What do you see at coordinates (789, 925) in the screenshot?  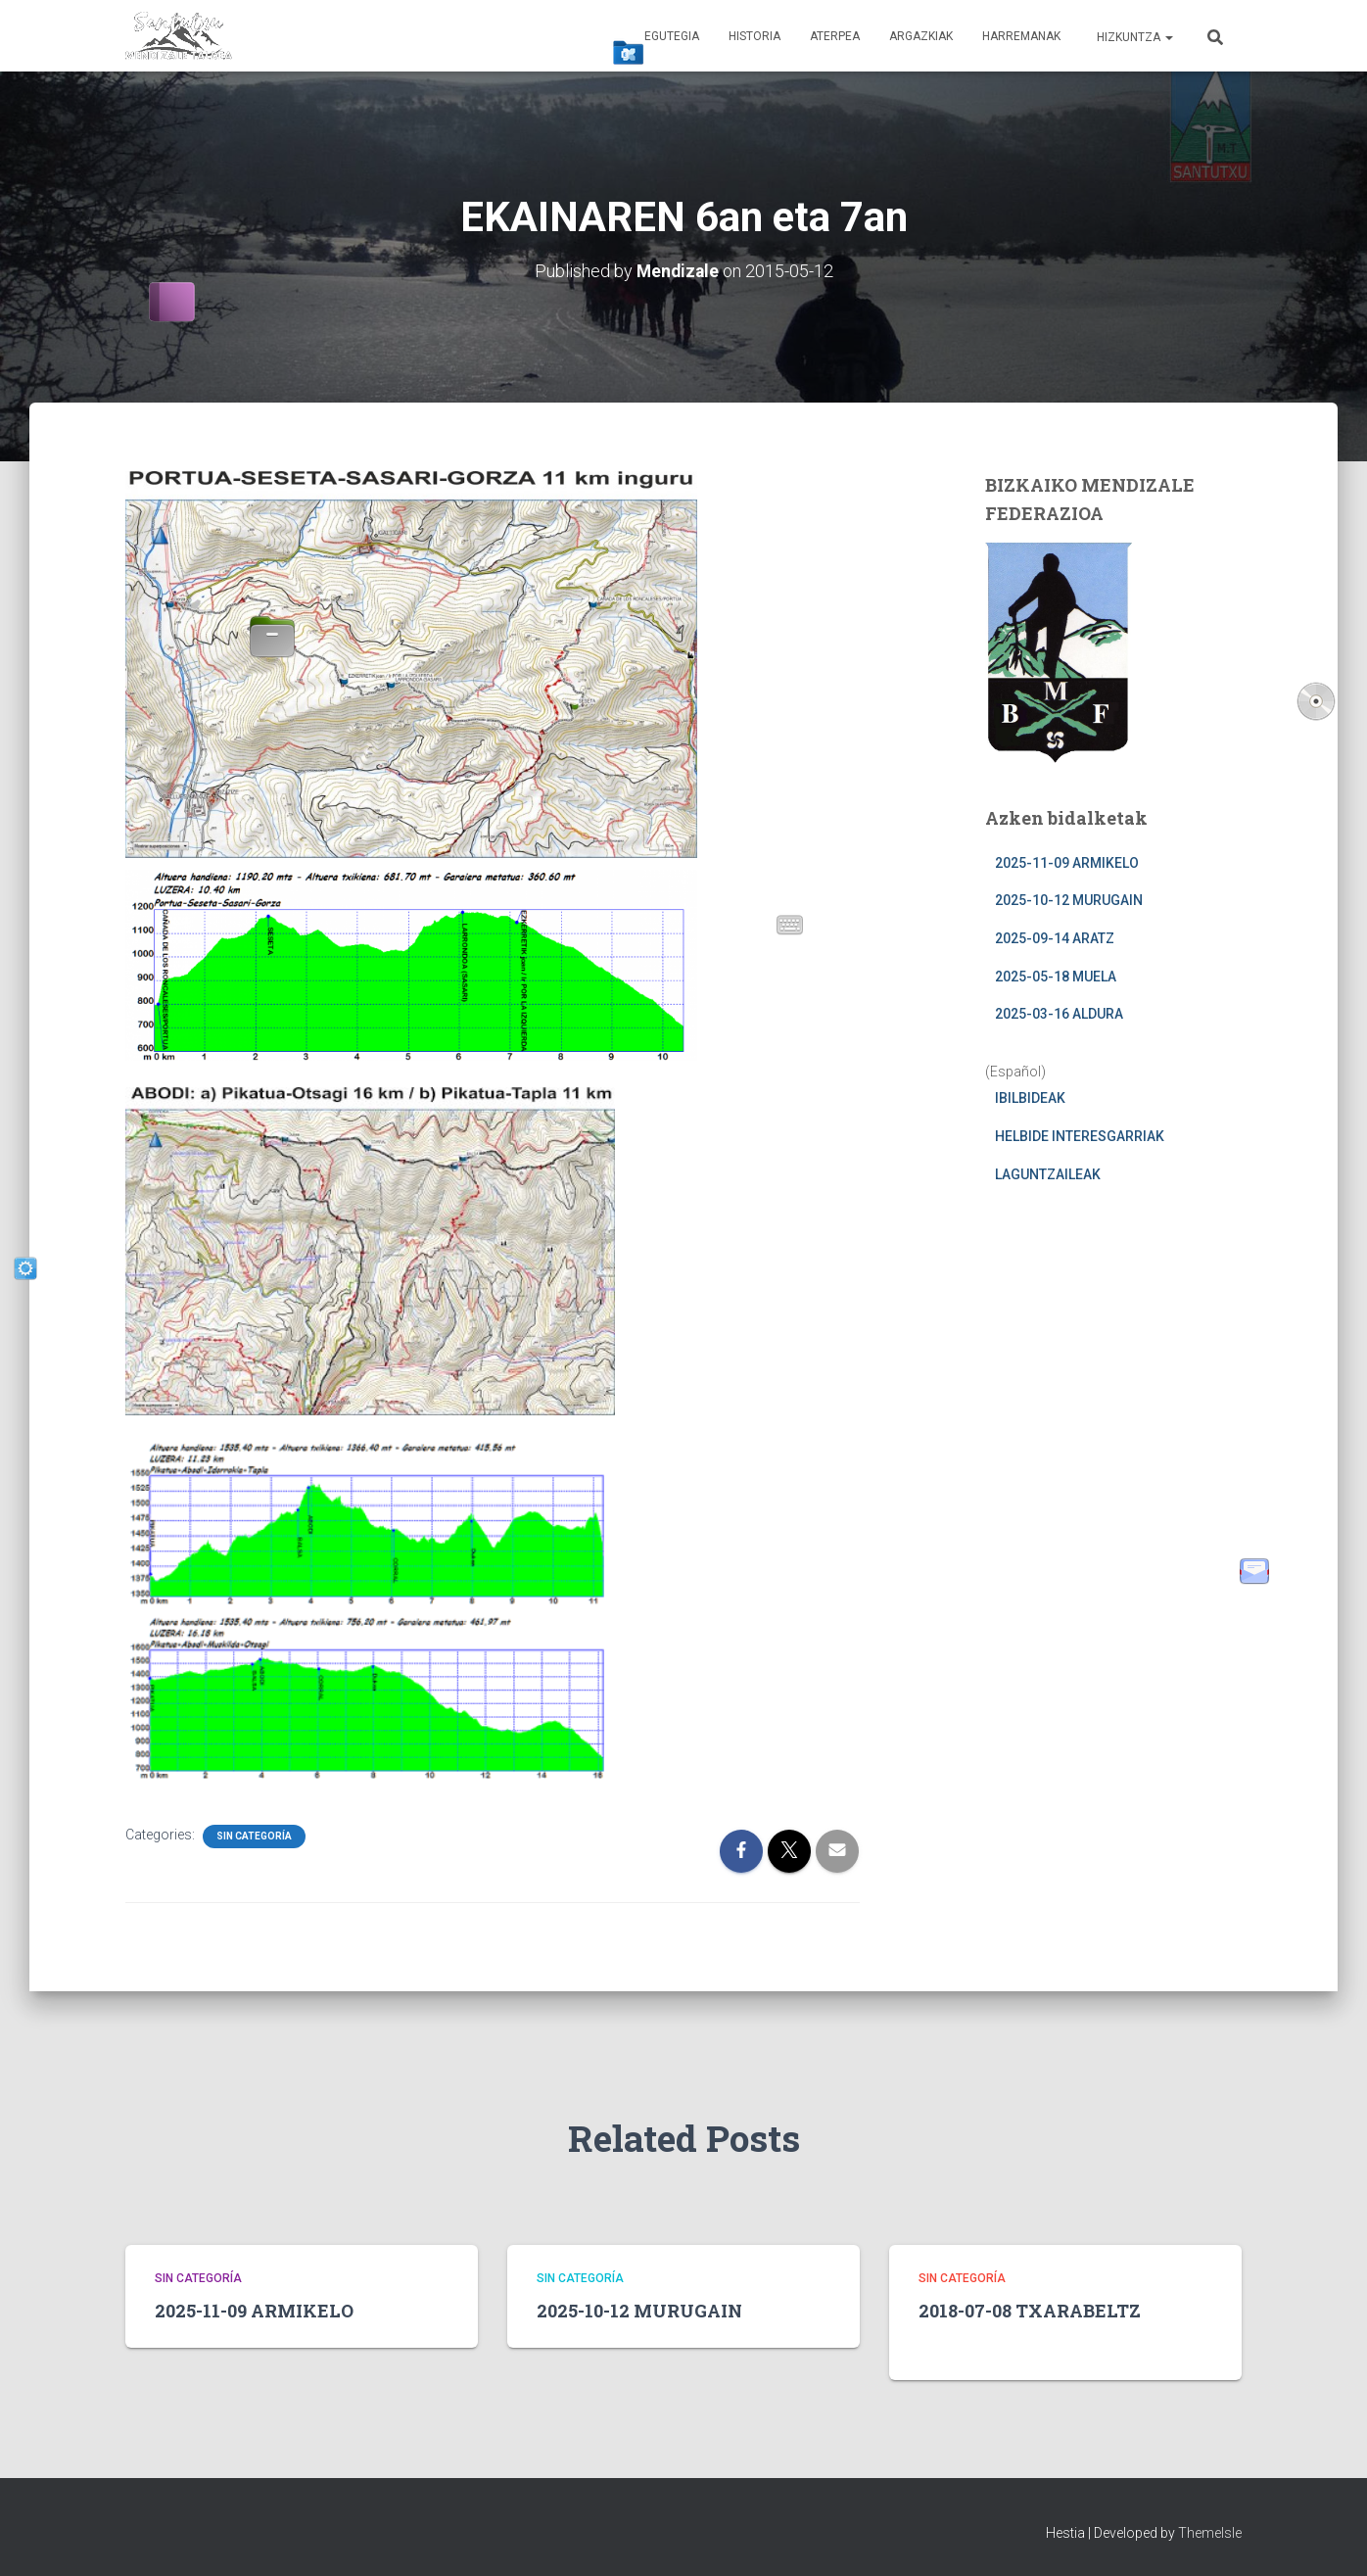 I see `open keyboard settings` at bounding box center [789, 925].